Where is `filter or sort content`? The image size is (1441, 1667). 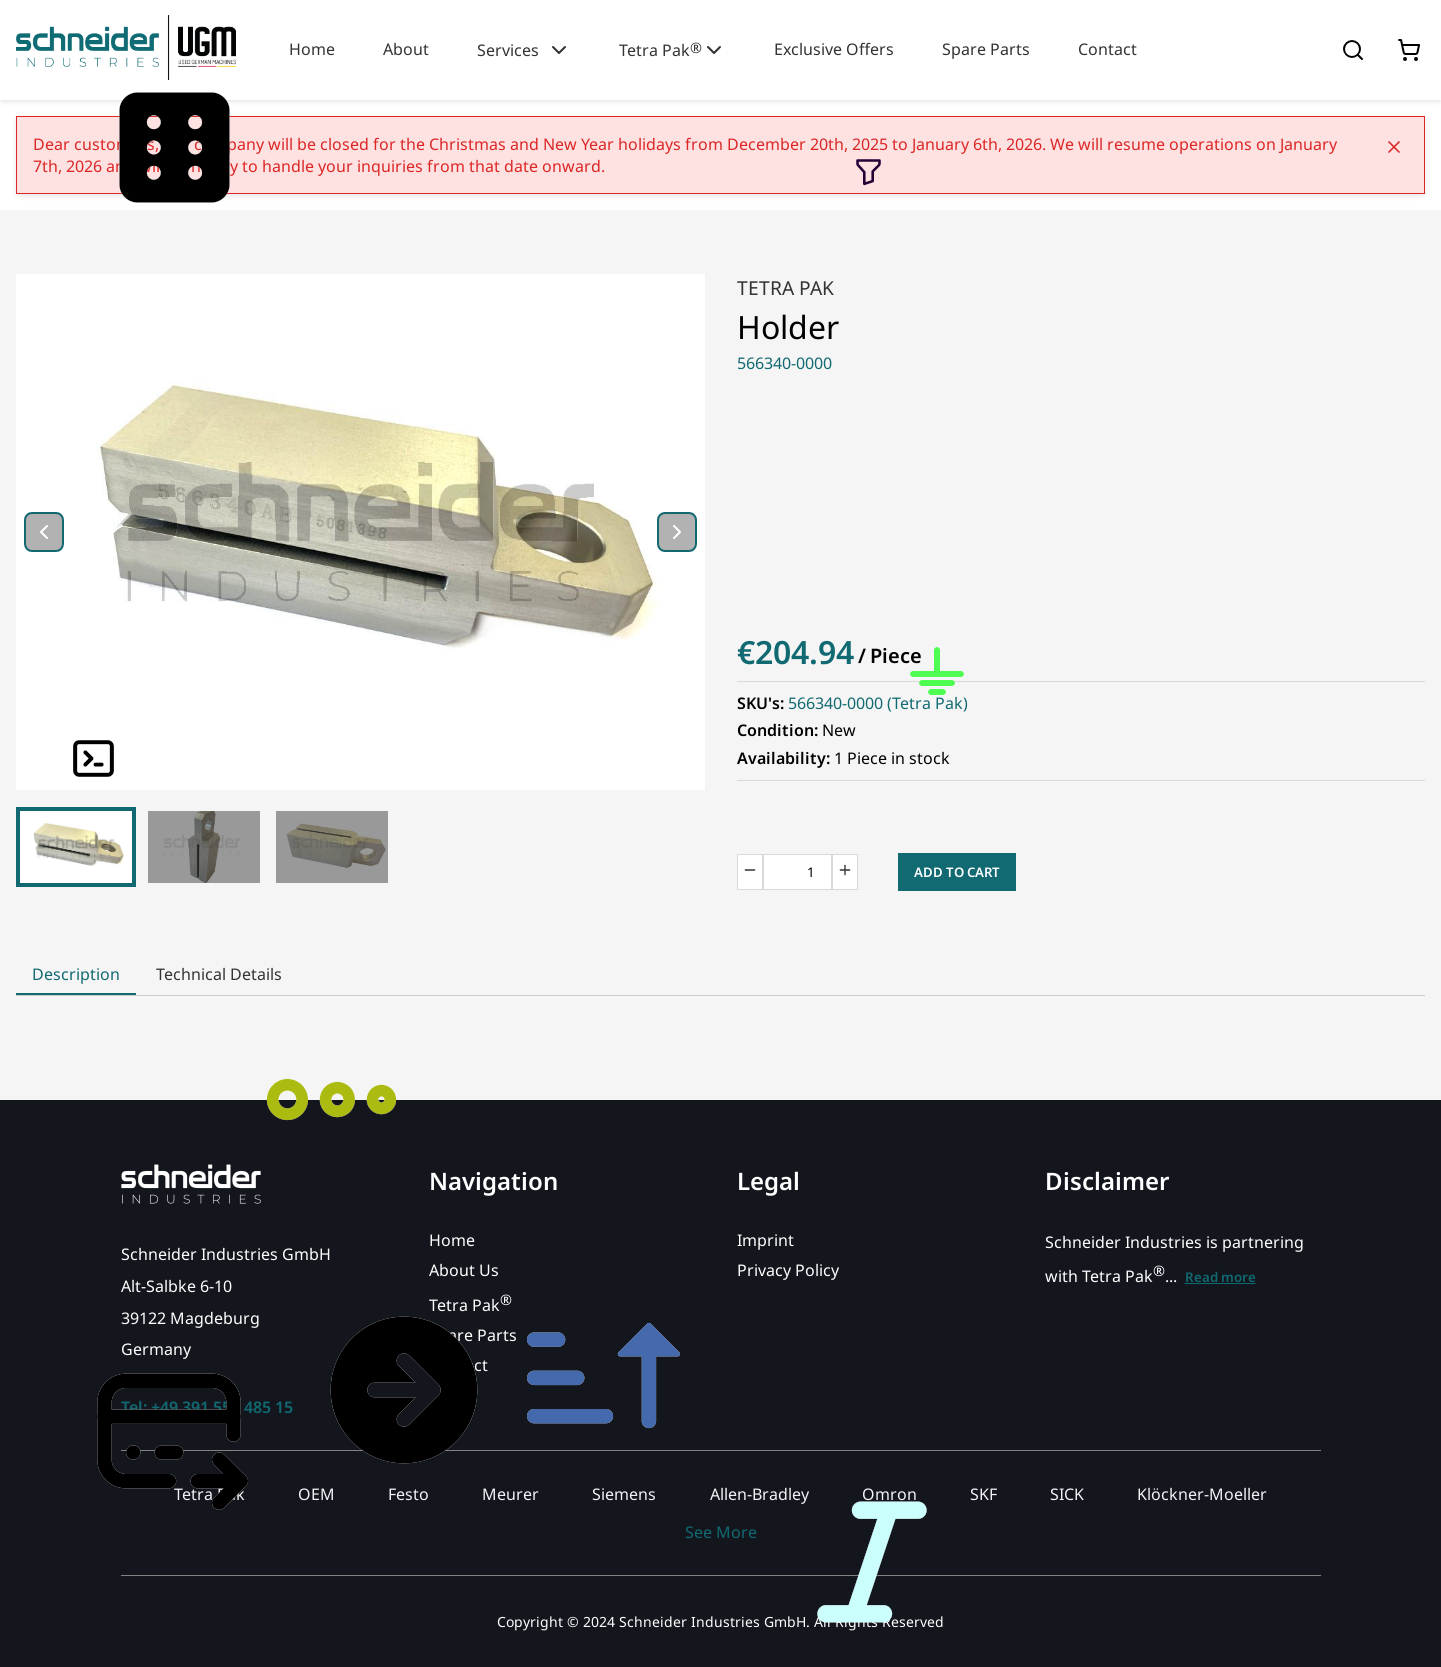
filter or sort content is located at coordinates (868, 171).